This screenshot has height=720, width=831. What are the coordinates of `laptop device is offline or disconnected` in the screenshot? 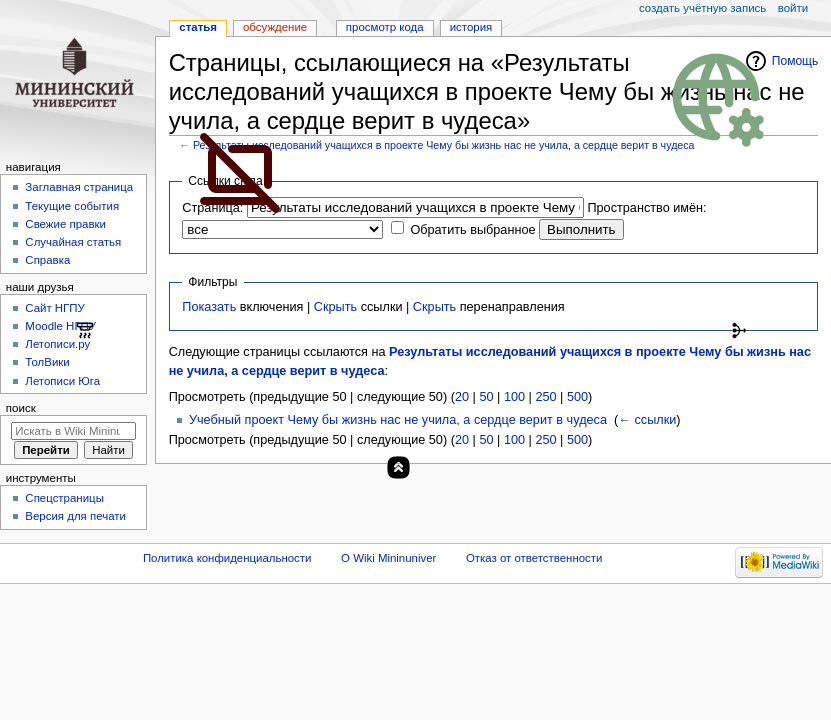 It's located at (240, 173).